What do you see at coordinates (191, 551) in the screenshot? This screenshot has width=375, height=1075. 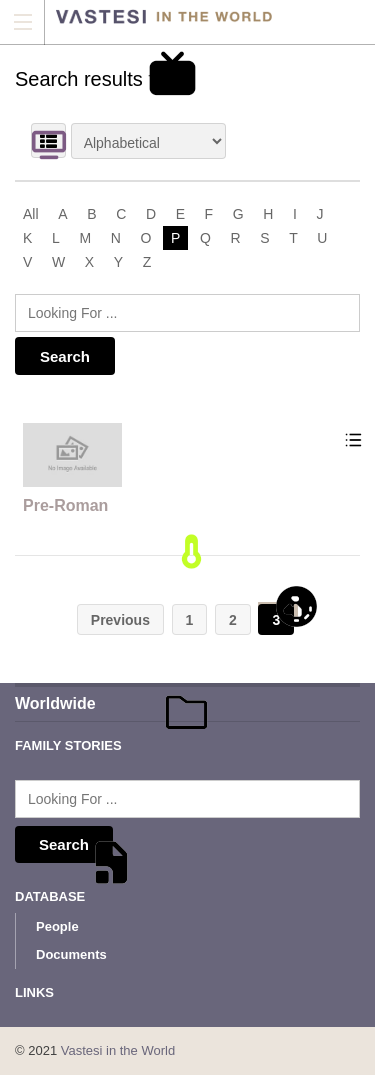 I see `indicates high temperature reading` at bounding box center [191, 551].